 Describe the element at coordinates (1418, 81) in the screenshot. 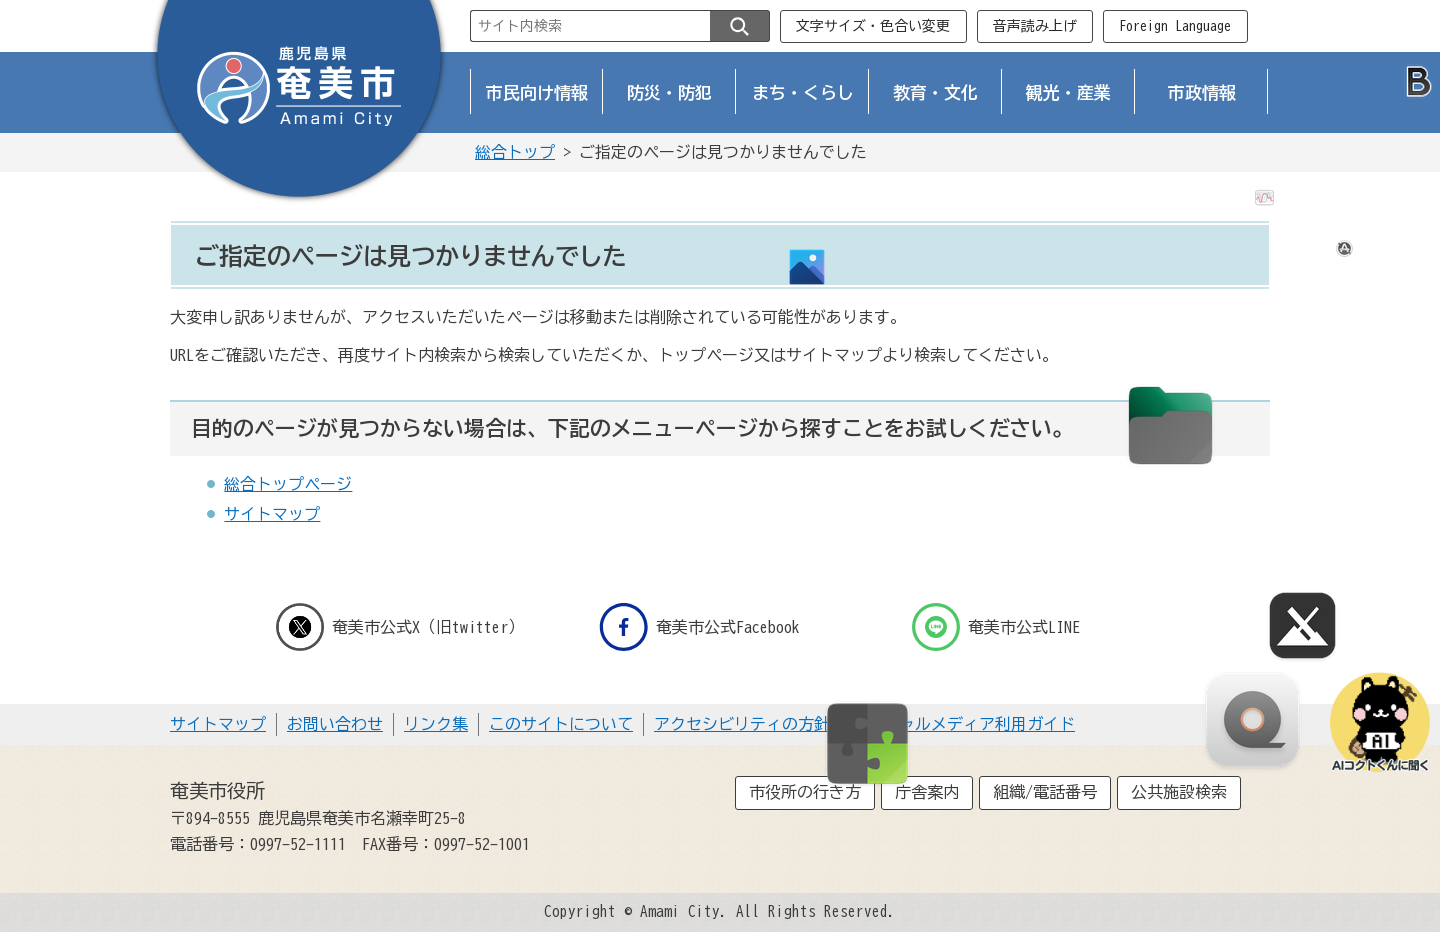

I see `apply bold formatting to selected text` at that location.